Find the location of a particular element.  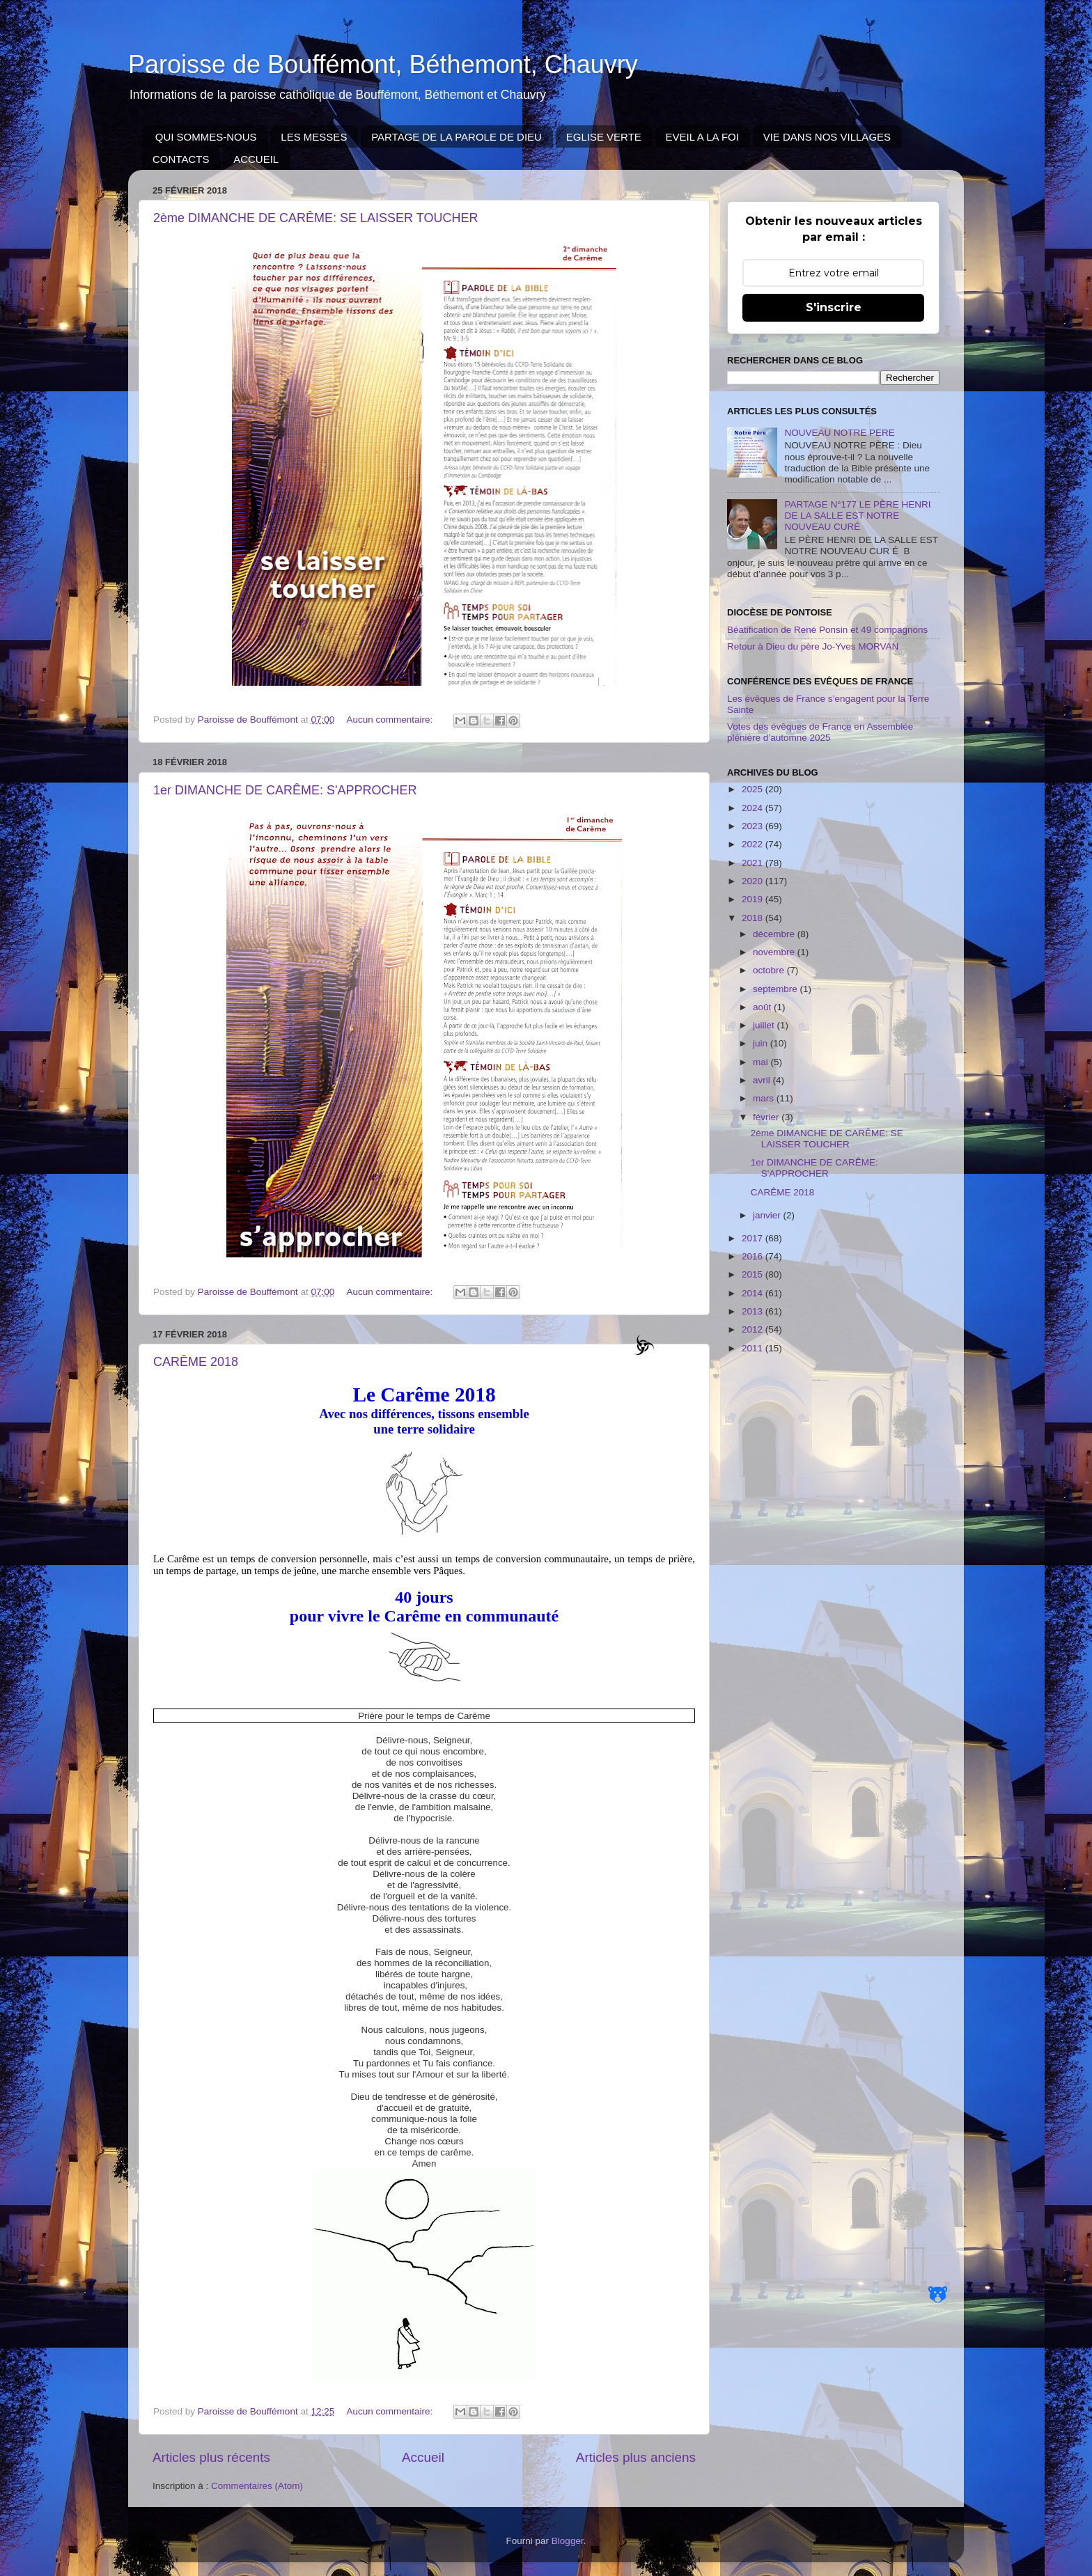

activate health regeneration ability is located at coordinates (644, 1344).